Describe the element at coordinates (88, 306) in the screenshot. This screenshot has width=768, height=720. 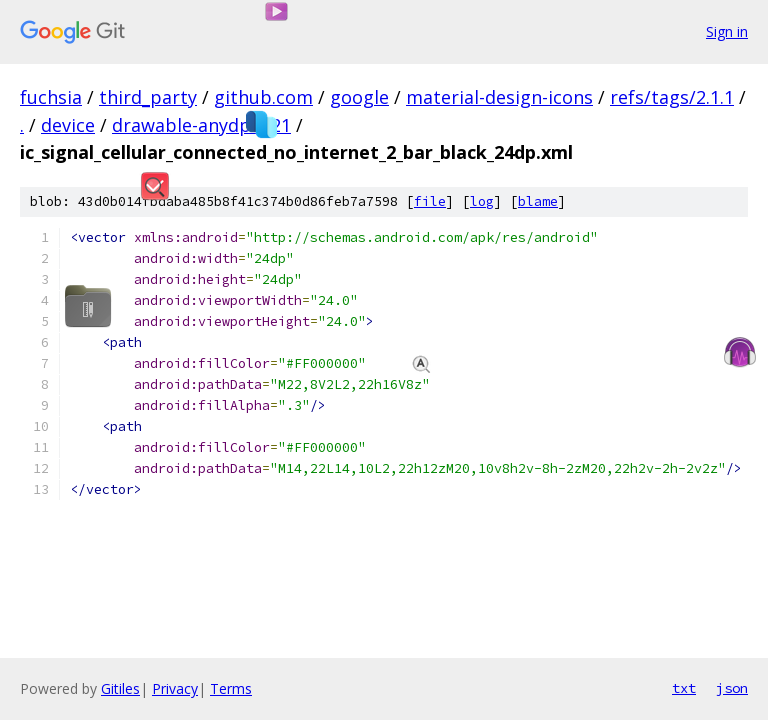
I see `access folder containing document templates` at that location.